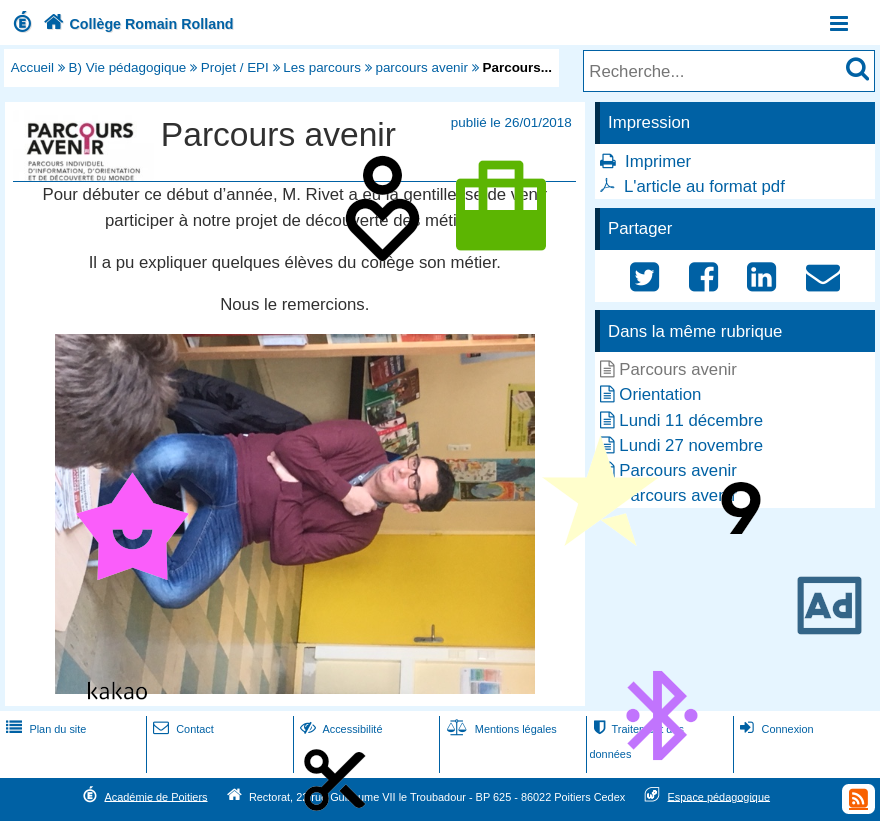  I want to click on indicates a favorite or starred item with positive feedback, so click(132, 529).